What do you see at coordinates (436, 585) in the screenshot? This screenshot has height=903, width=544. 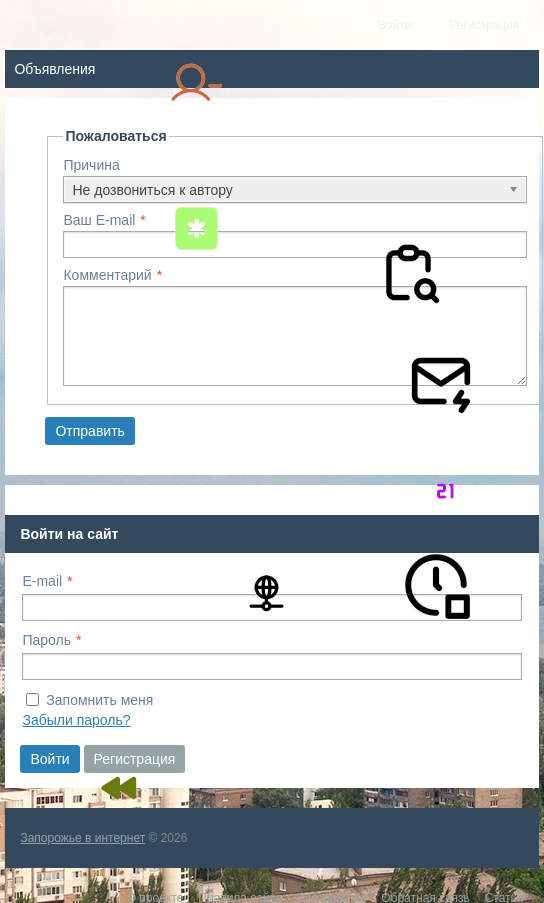 I see `stop a running timer` at bounding box center [436, 585].